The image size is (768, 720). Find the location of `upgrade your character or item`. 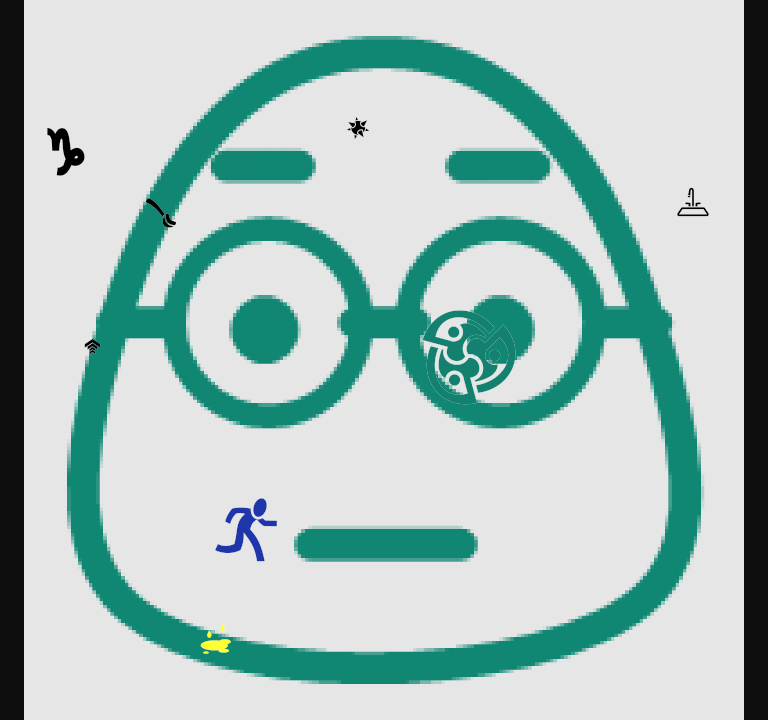

upgrade your character or item is located at coordinates (92, 346).